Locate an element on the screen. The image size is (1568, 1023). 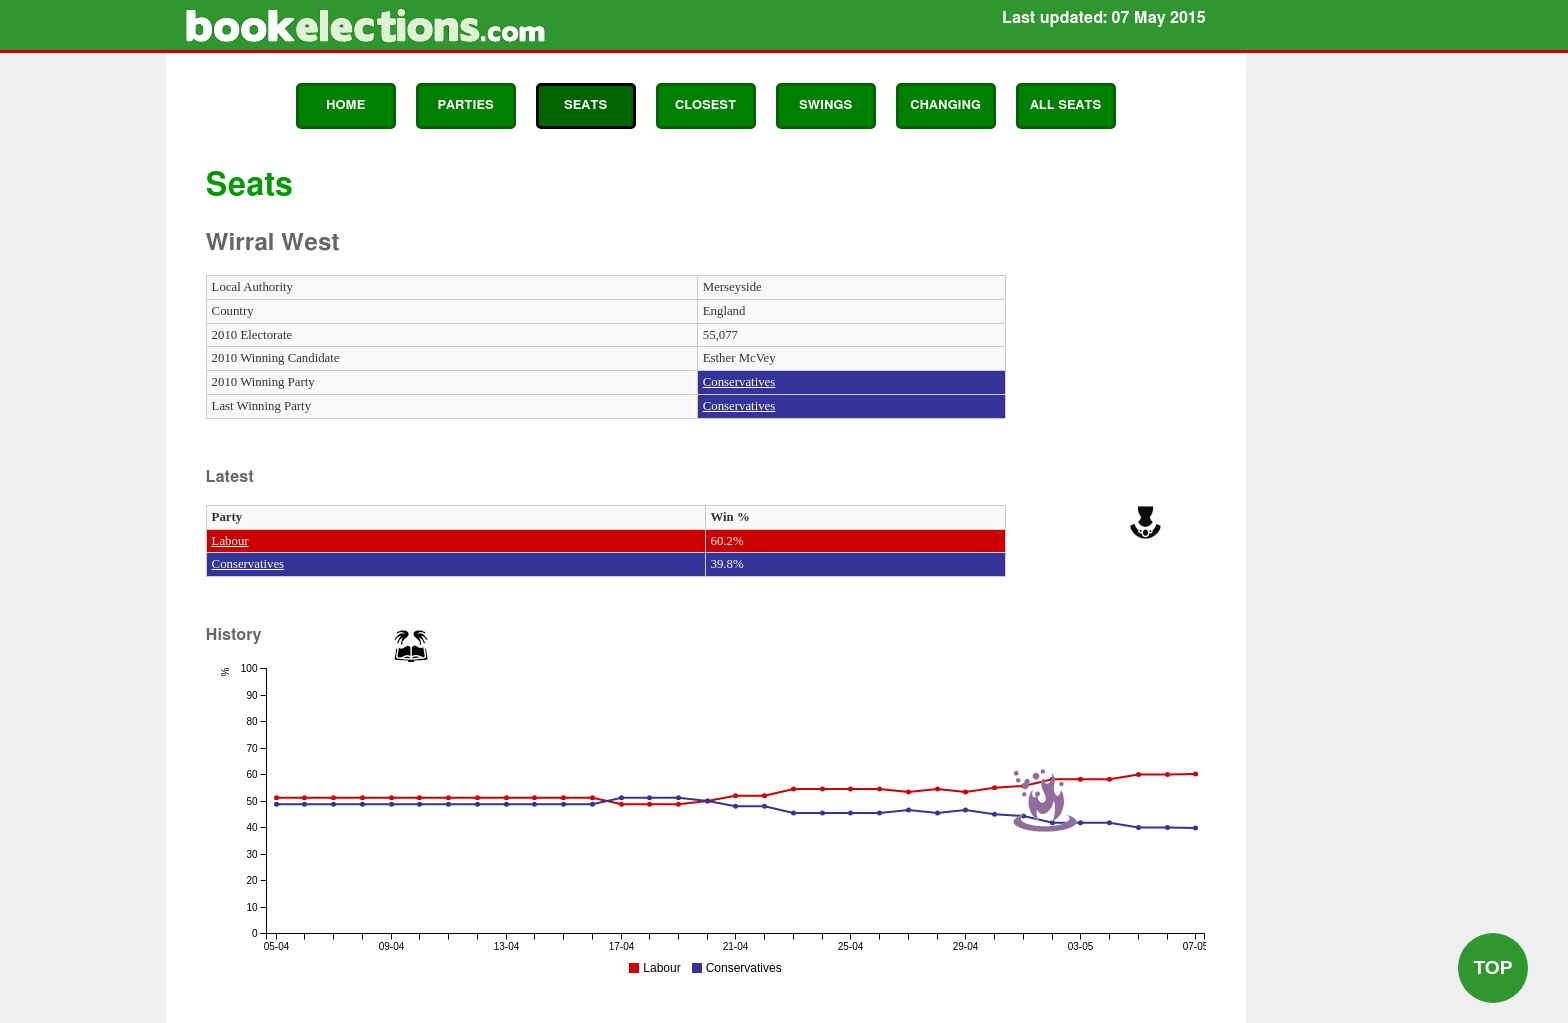
access tutorial or learning resources is located at coordinates (411, 647).